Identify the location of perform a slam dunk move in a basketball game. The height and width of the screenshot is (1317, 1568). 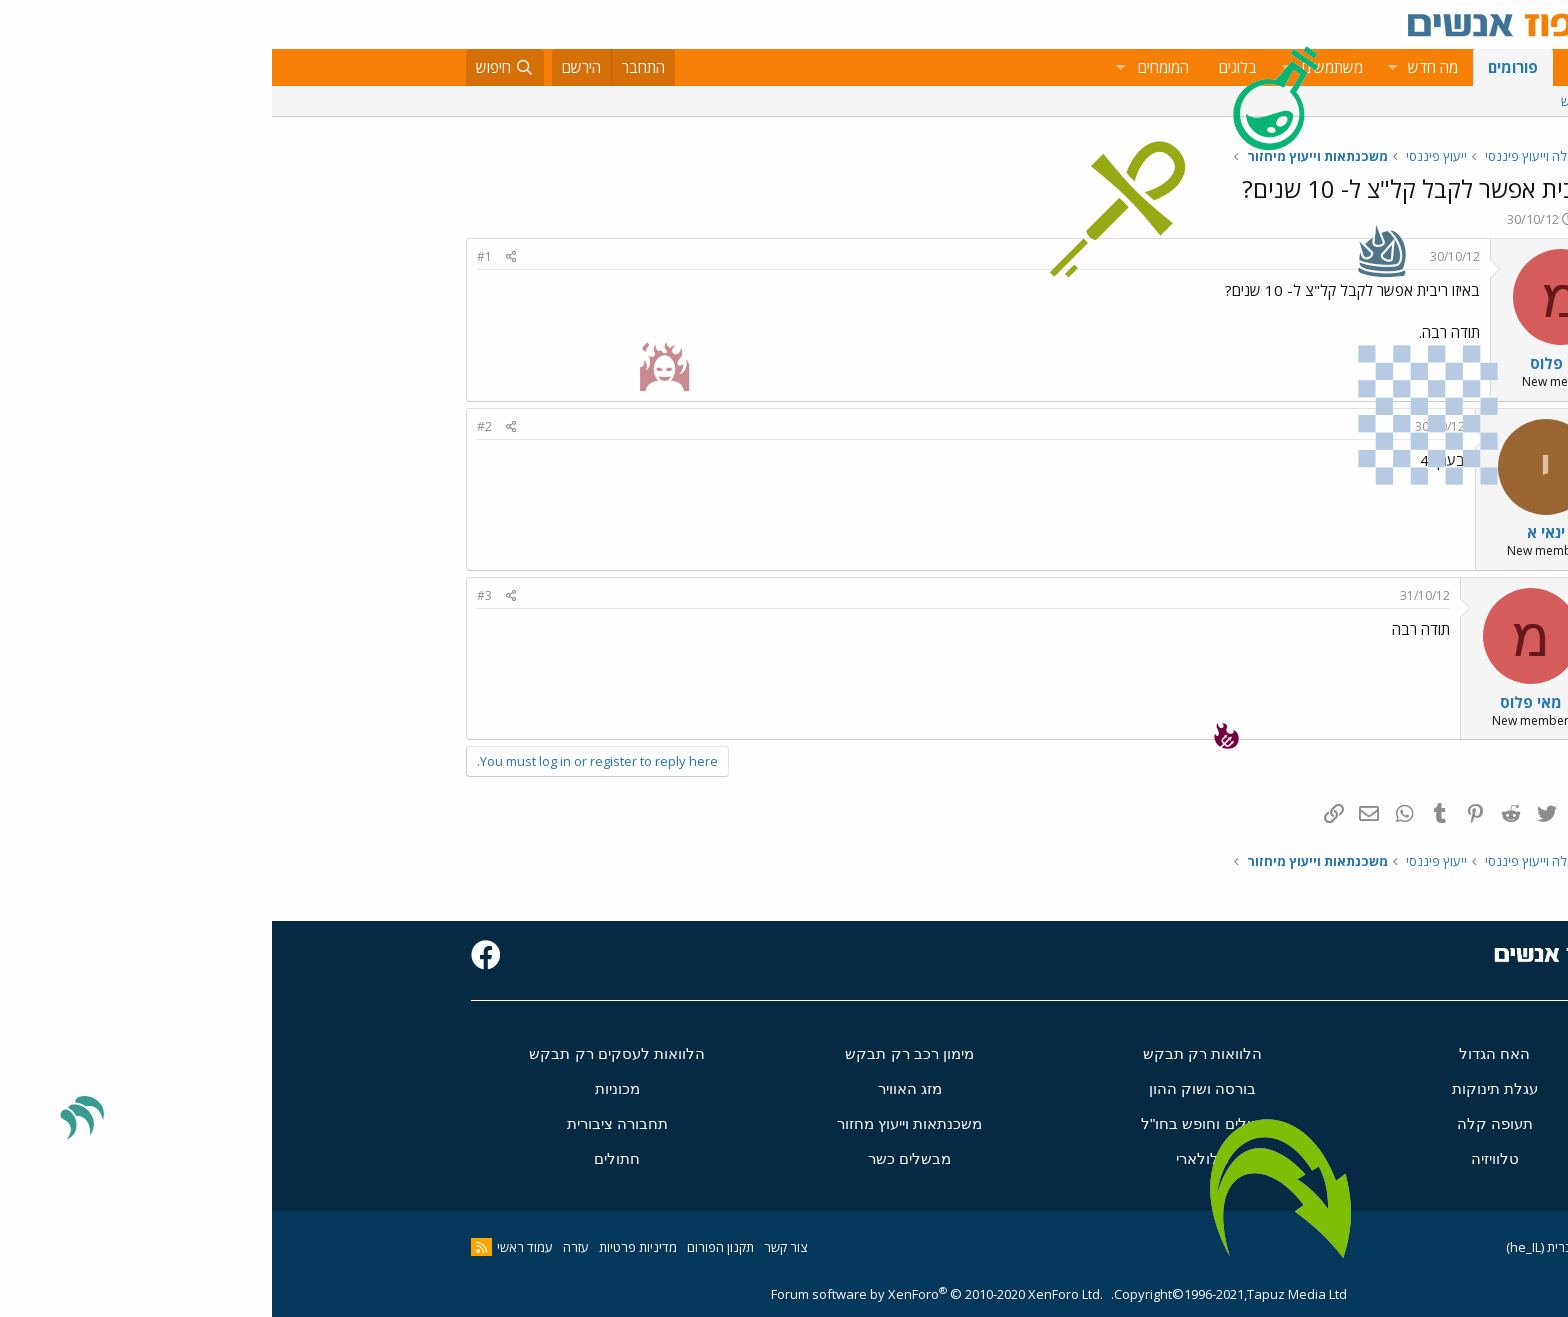
(1280, 1190).